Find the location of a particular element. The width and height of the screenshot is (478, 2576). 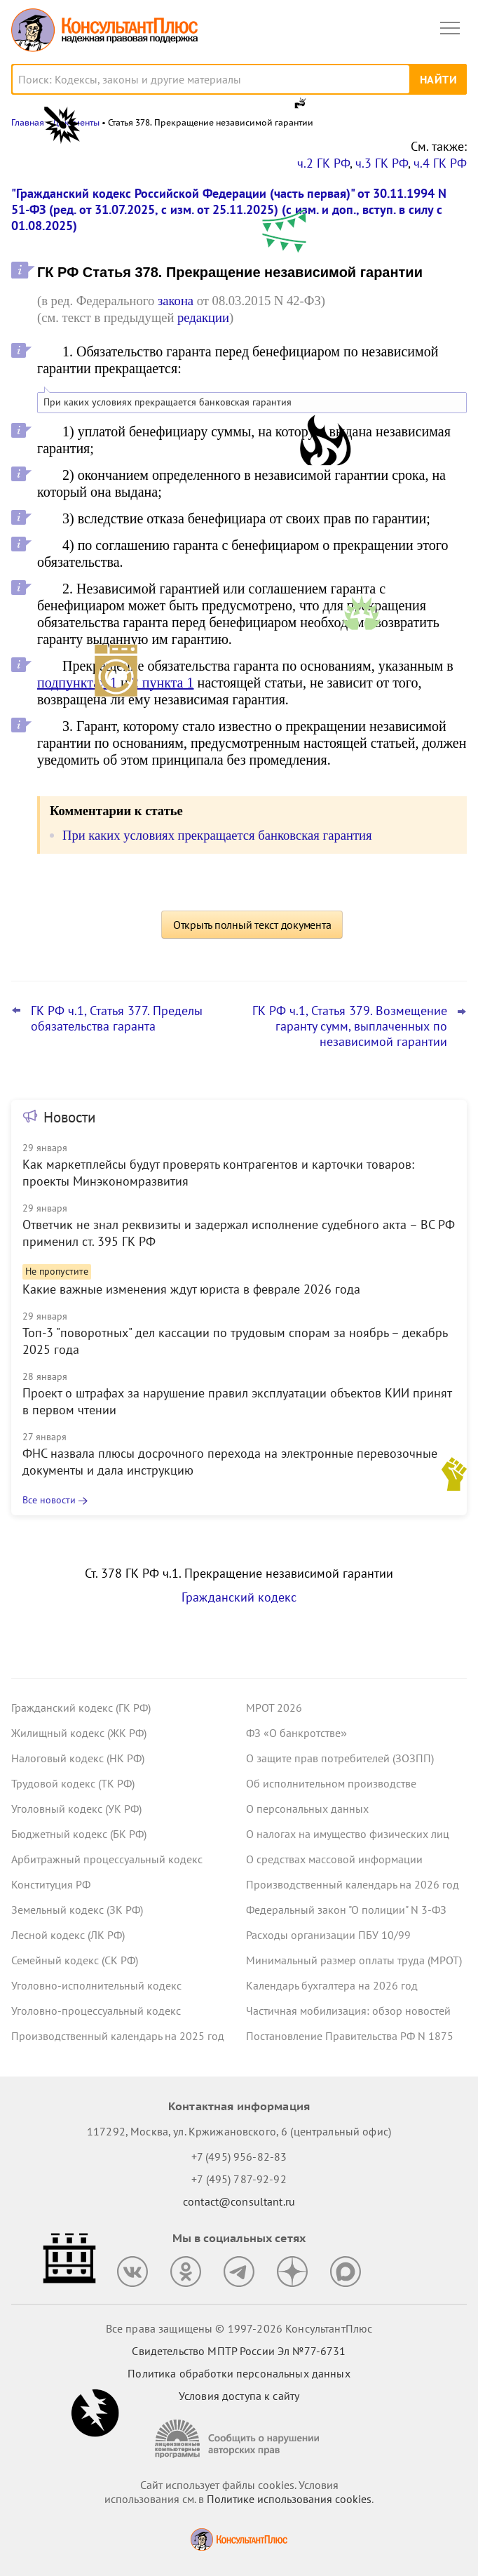

activate a power-up or special ability is located at coordinates (362, 612).